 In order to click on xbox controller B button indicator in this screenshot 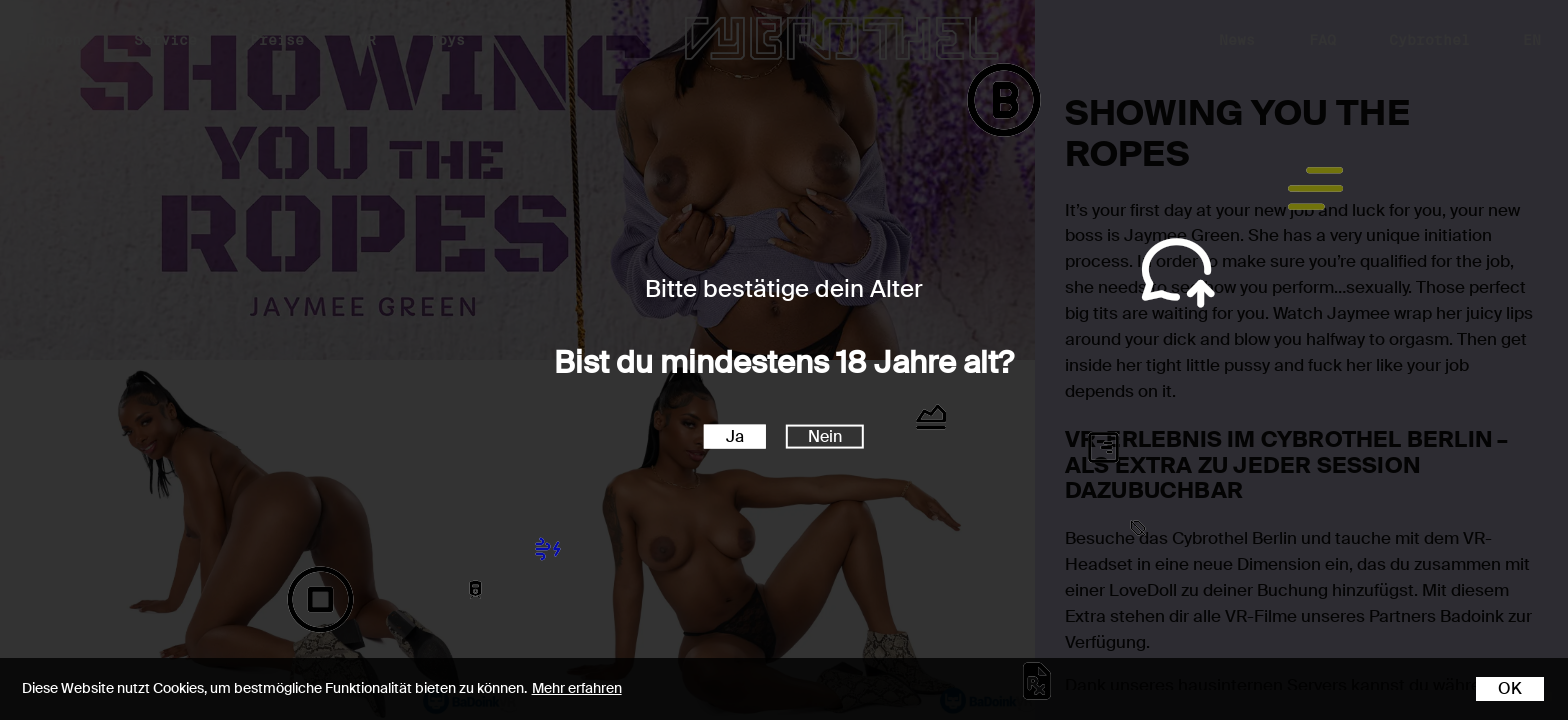, I will do `click(1004, 100)`.